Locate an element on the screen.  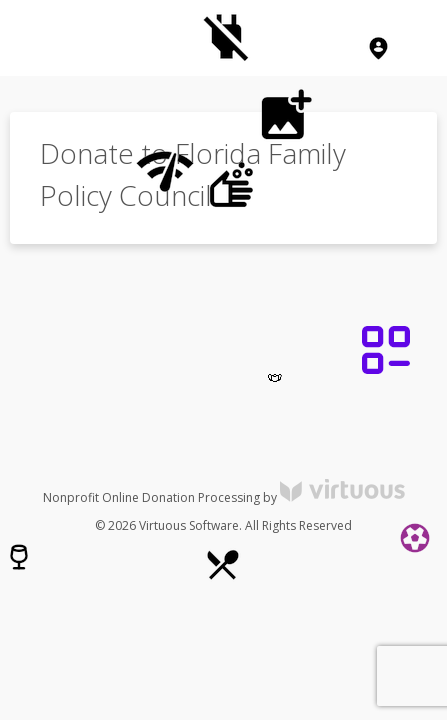
remove an item from grid view is located at coordinates (386, 350).